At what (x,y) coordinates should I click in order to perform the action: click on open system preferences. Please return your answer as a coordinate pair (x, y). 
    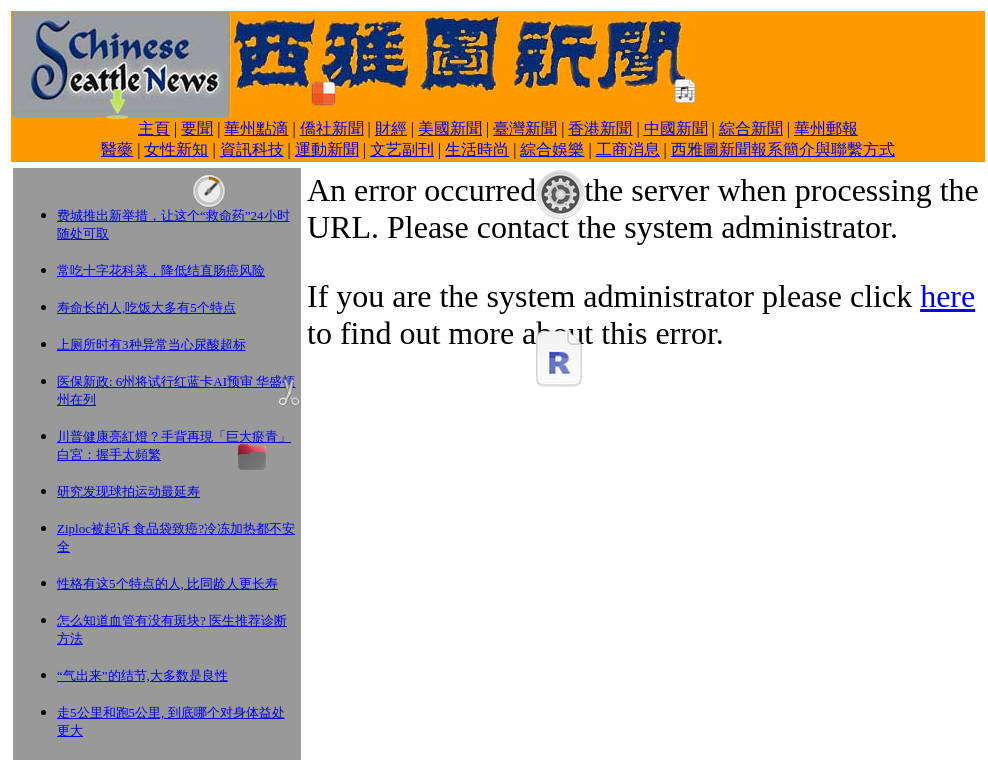
    Looking at the image, I should click on (560, 194).